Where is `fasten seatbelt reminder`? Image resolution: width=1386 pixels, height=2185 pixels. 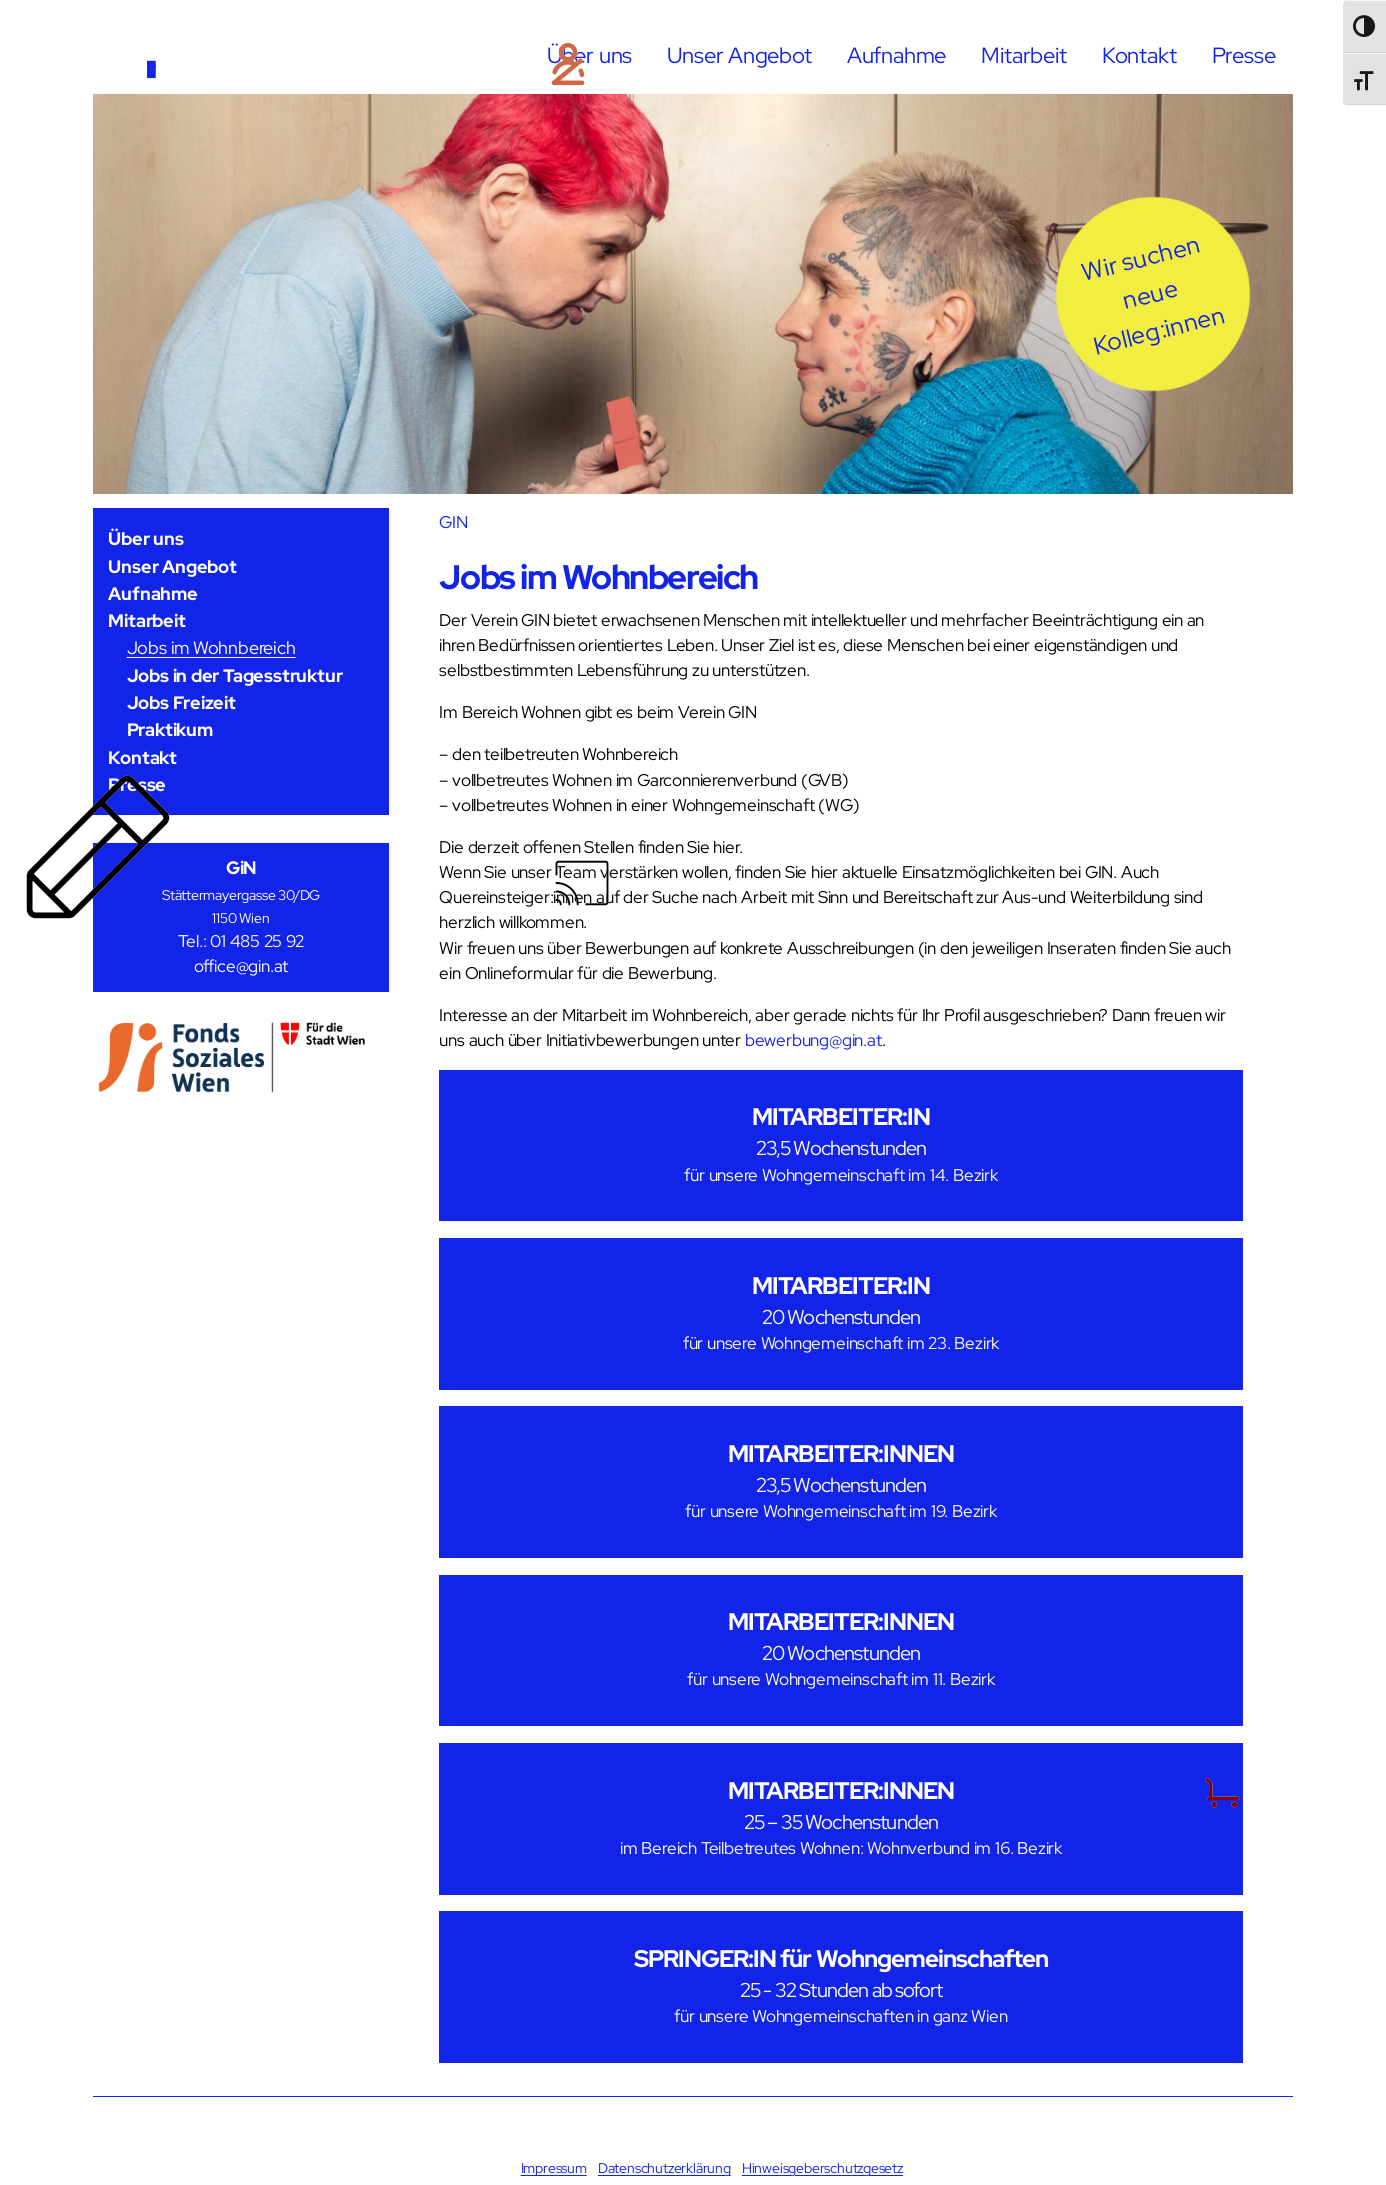 fasten seatbelt reminder is located at coordinates (568, 64).